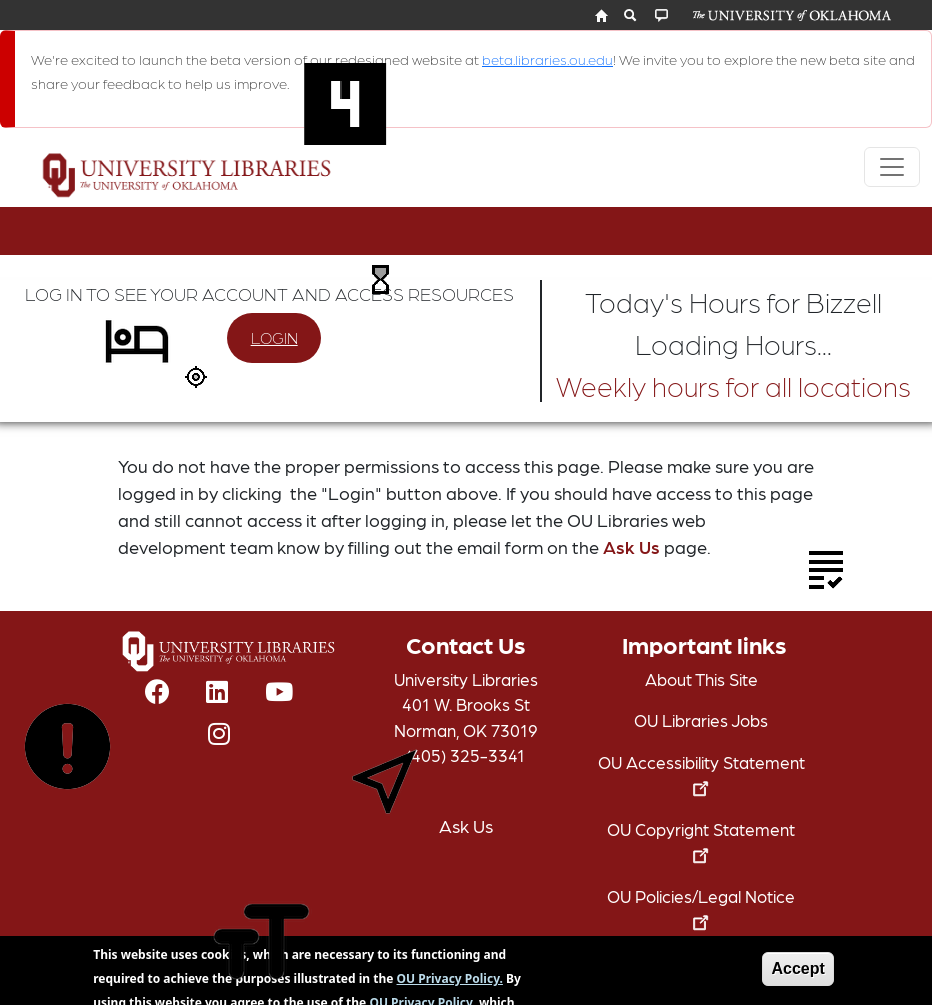 The height and width of the screenshot is (1005, 932). I want to click on access navigation or get directions, so click(384, 781).